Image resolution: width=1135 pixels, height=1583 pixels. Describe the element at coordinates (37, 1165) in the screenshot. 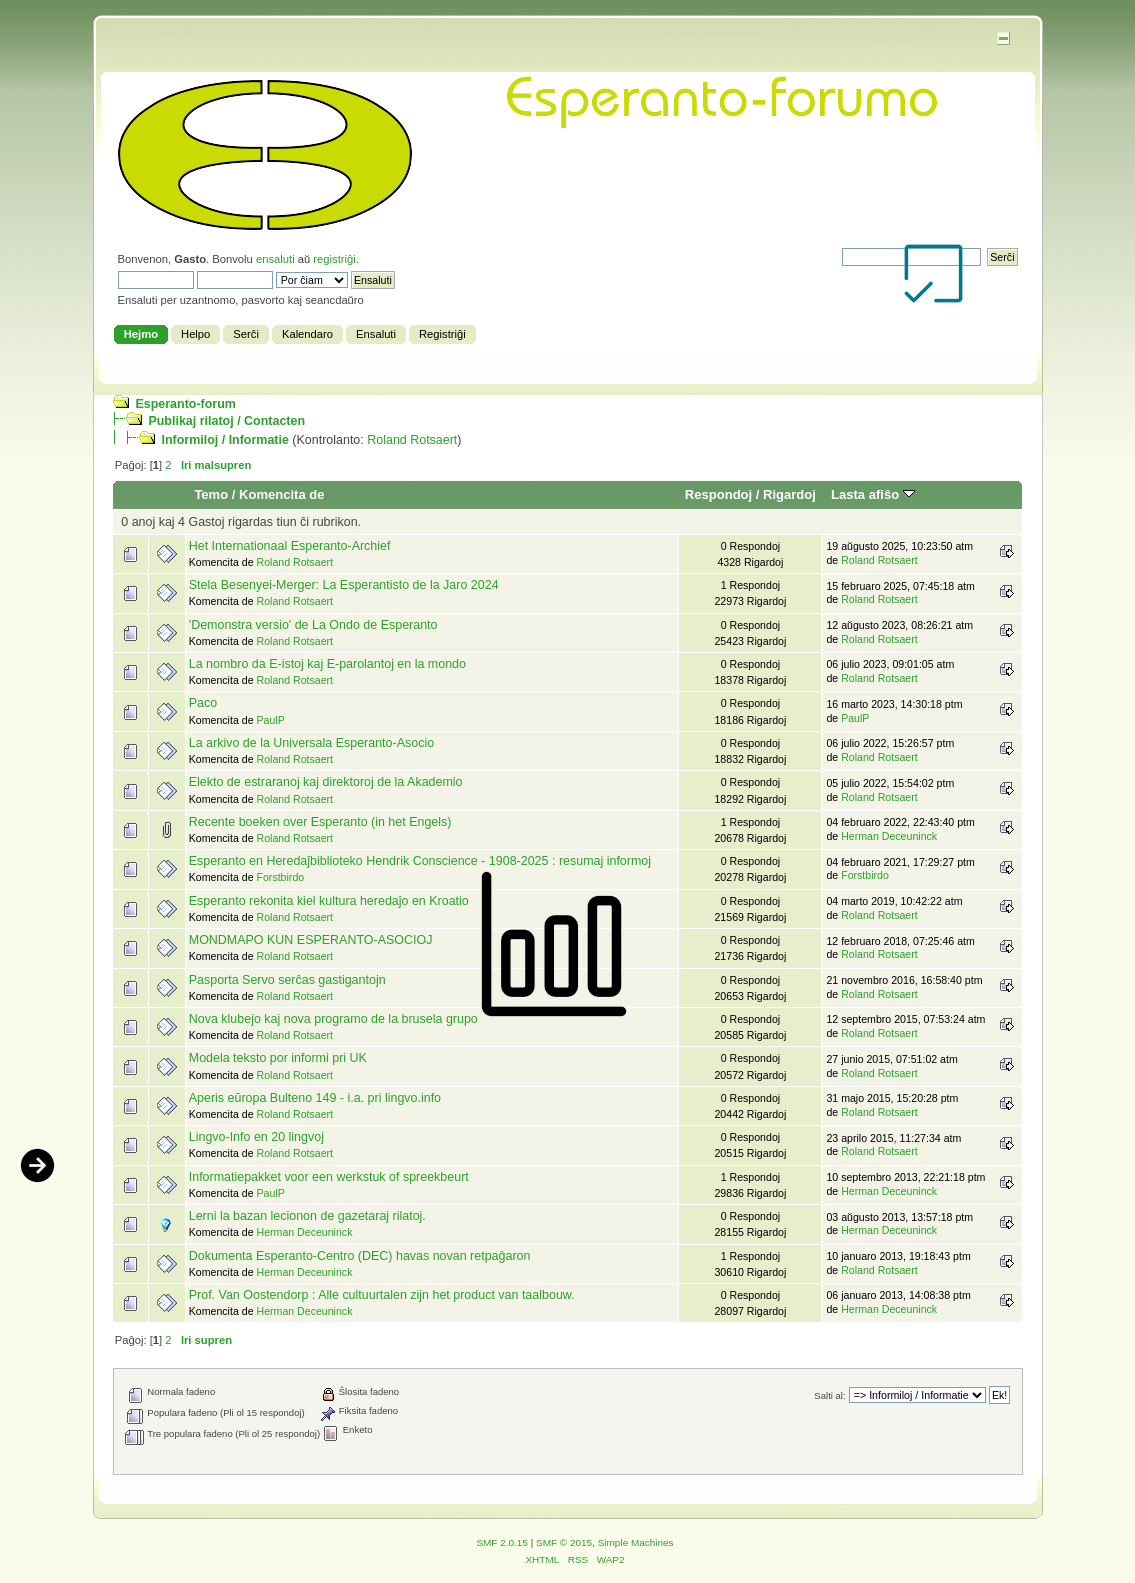

I see `proceed to the next step` at that location.